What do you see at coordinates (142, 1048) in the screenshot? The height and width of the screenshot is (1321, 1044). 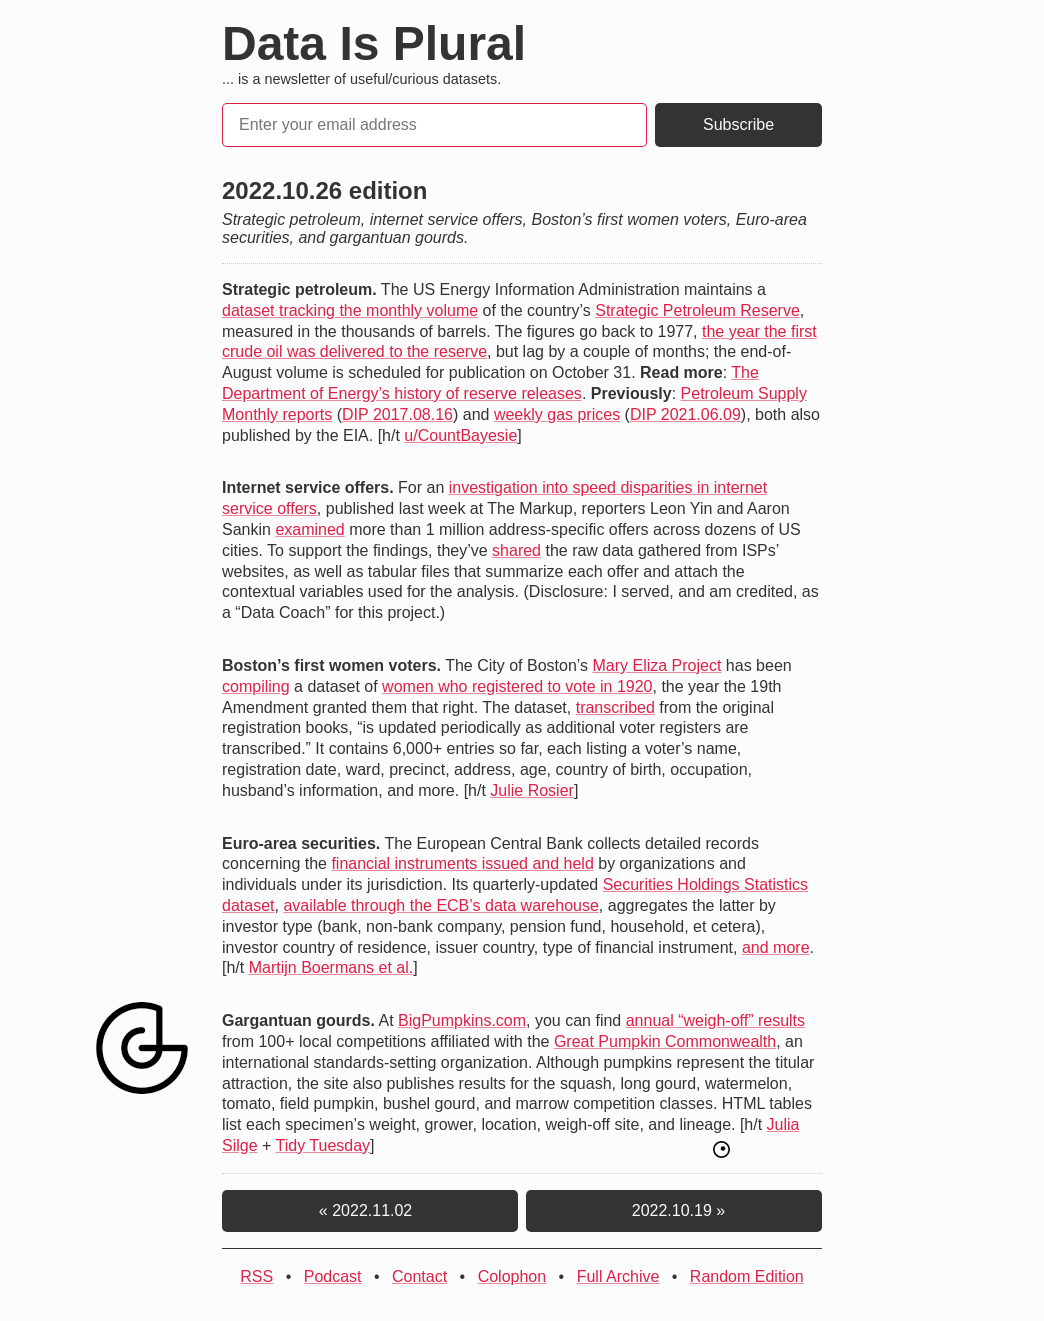 I see `visit the Game Developer website` at bounding box center [142, 1048].